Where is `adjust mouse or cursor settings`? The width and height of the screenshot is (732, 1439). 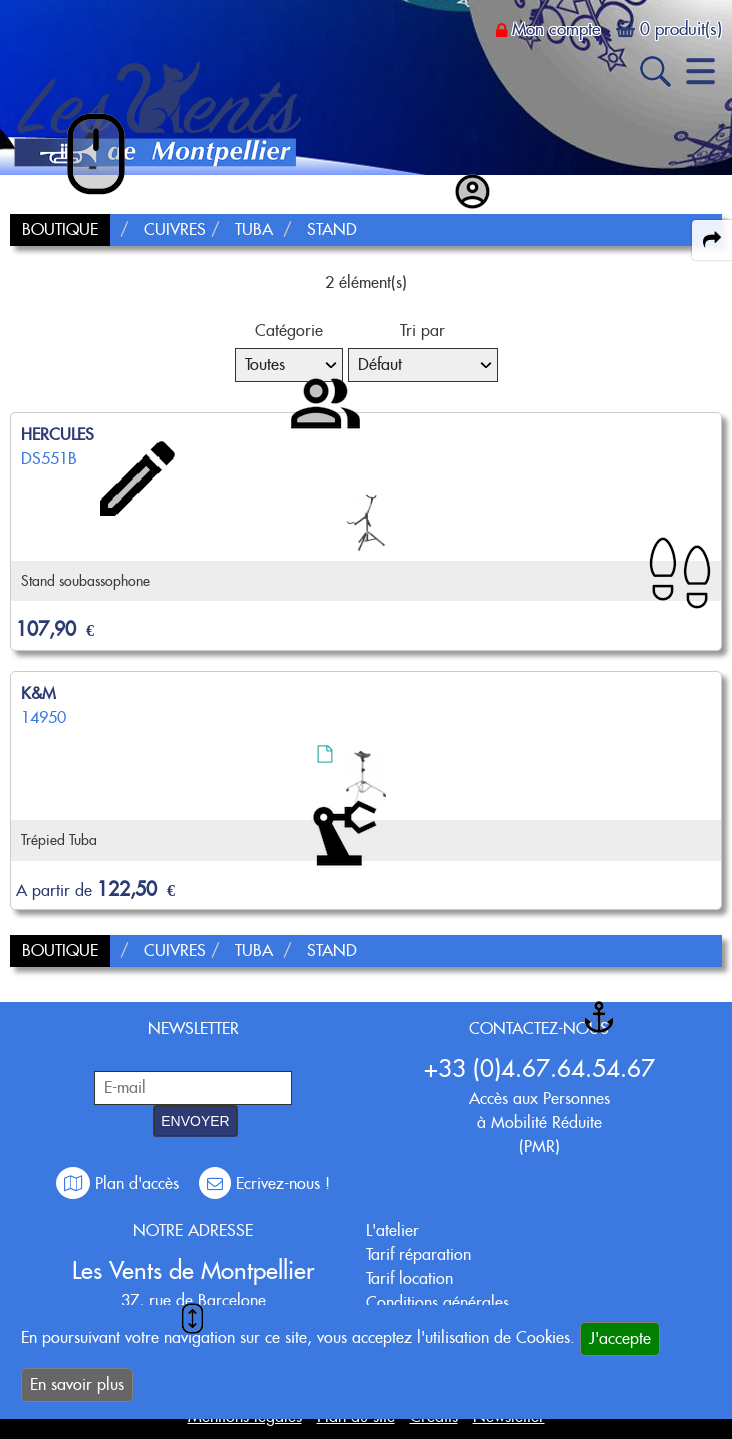
adjust mouse or cursor settings is located at coordinates (96, 154).